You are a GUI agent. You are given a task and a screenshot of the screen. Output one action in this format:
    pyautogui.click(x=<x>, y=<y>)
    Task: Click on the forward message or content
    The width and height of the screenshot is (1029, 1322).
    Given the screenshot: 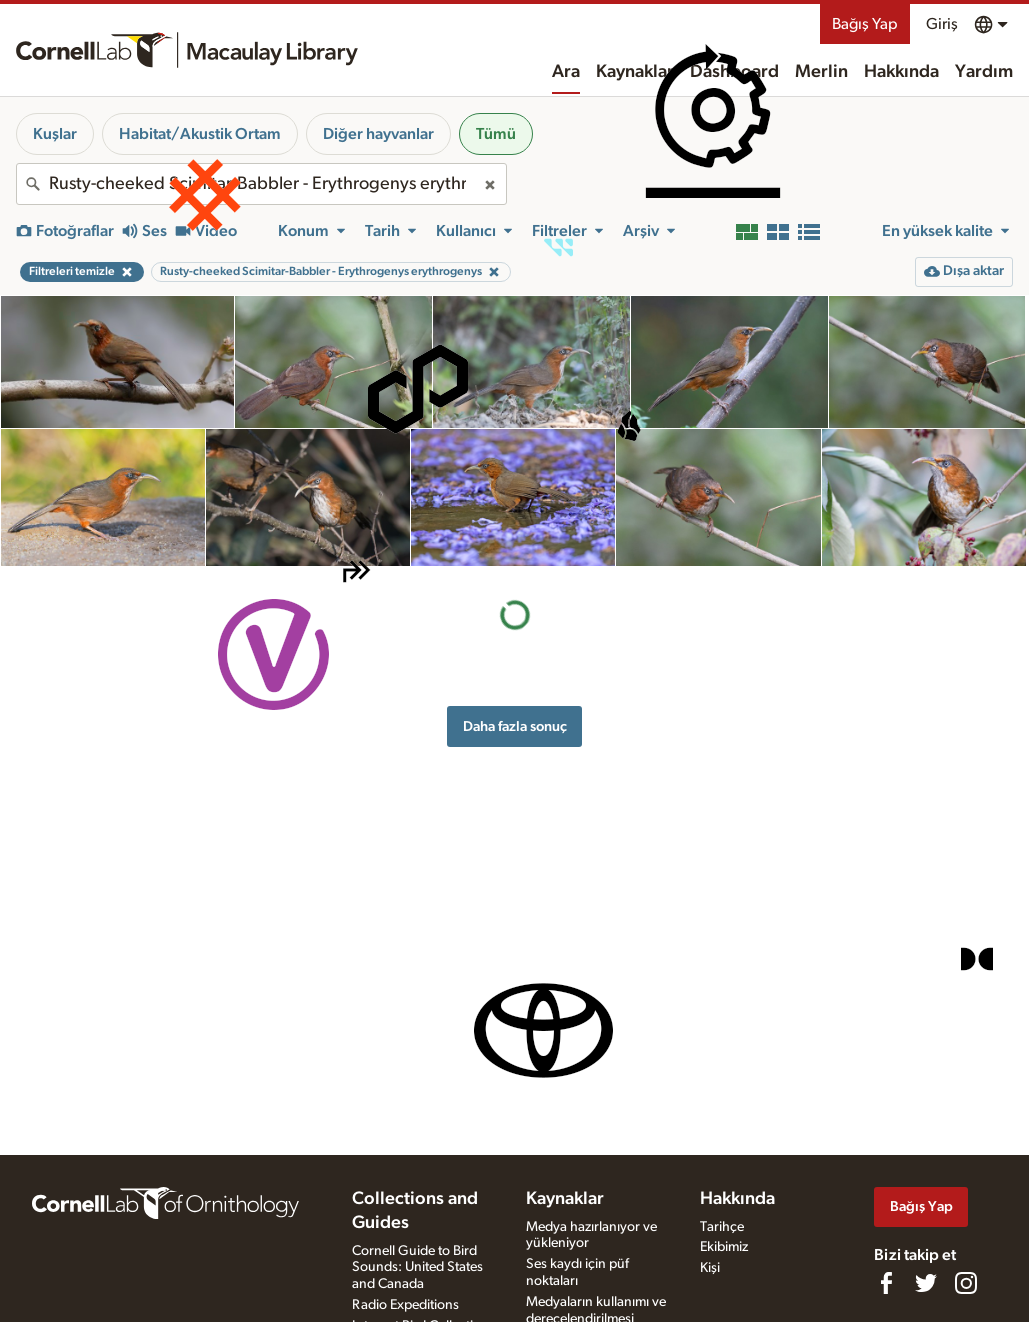 What is the action you would take?
    pyautogui.click(x=355, y=571)
    